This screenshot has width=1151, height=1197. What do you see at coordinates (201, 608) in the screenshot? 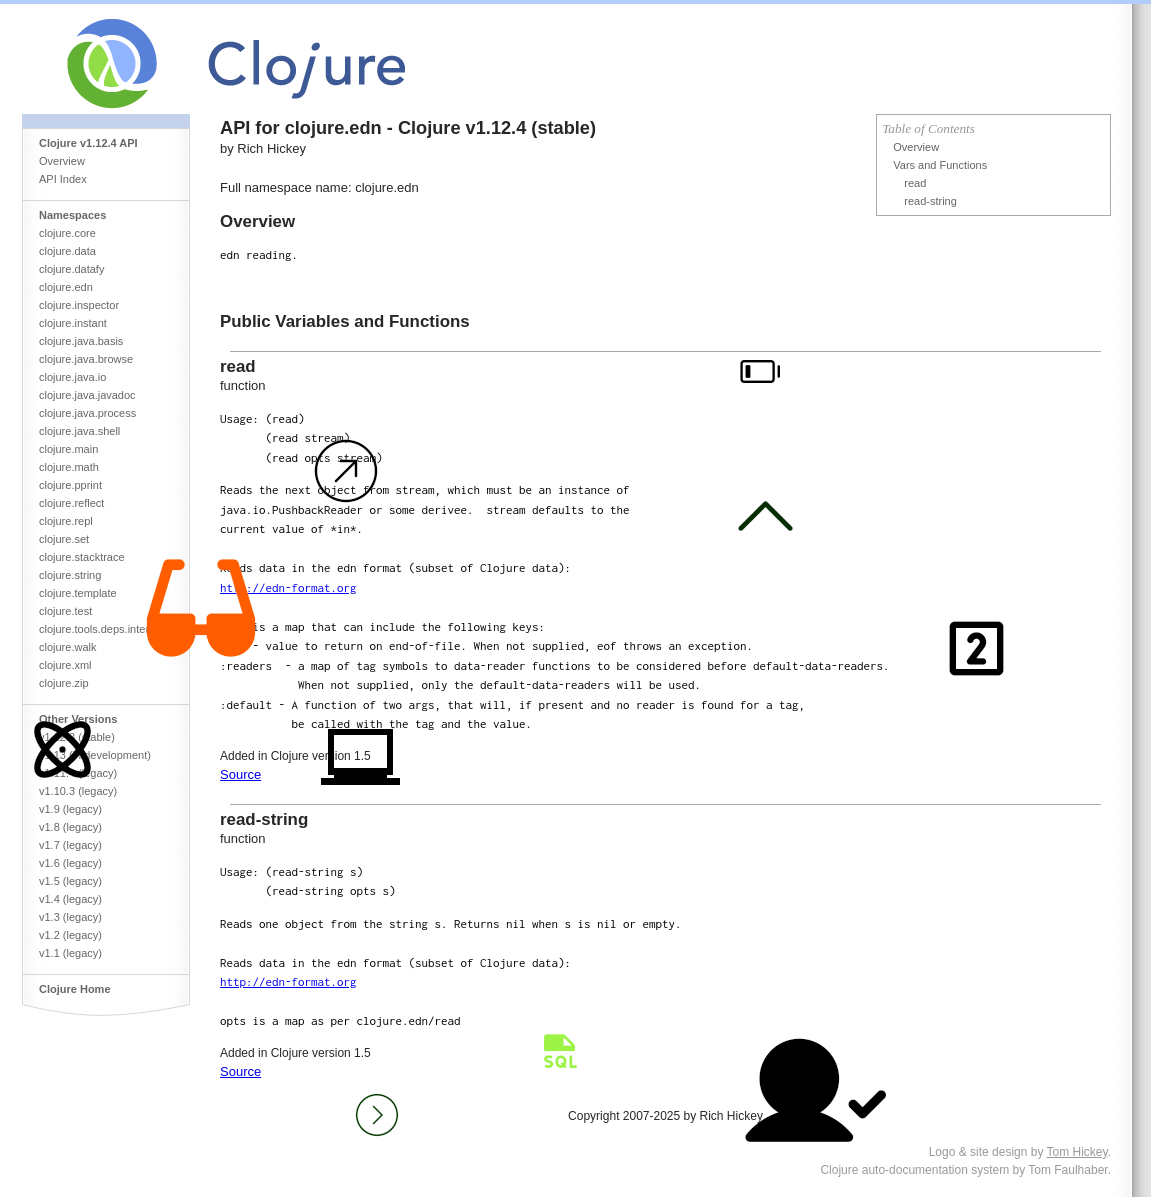
I see `toggle sun protection or outdoor mode` at bounding box center [201, 608].